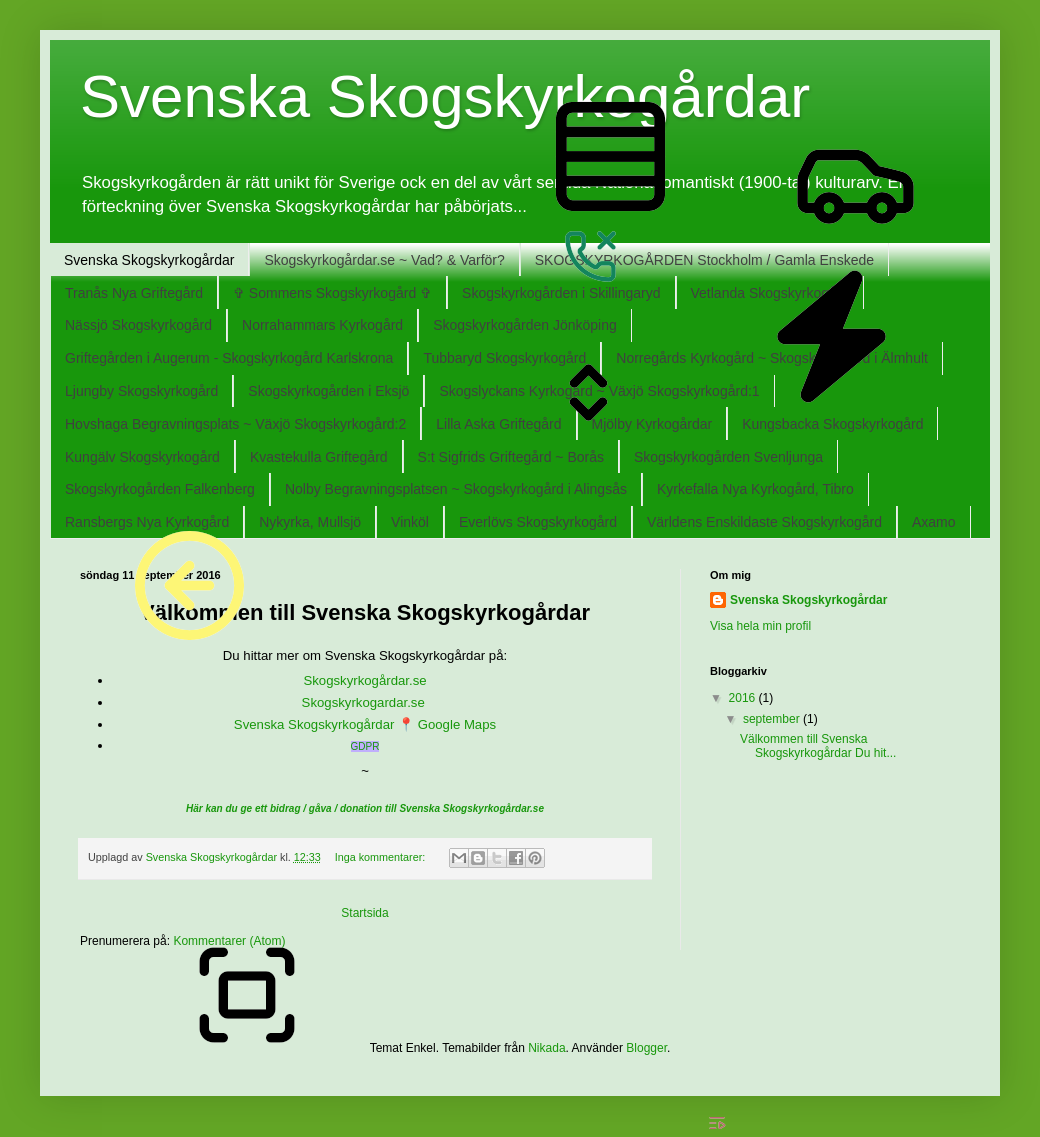 The height and width of the screenshot is (1137, 1040). I want to click on go back to the previous screen, so click(189, 585).